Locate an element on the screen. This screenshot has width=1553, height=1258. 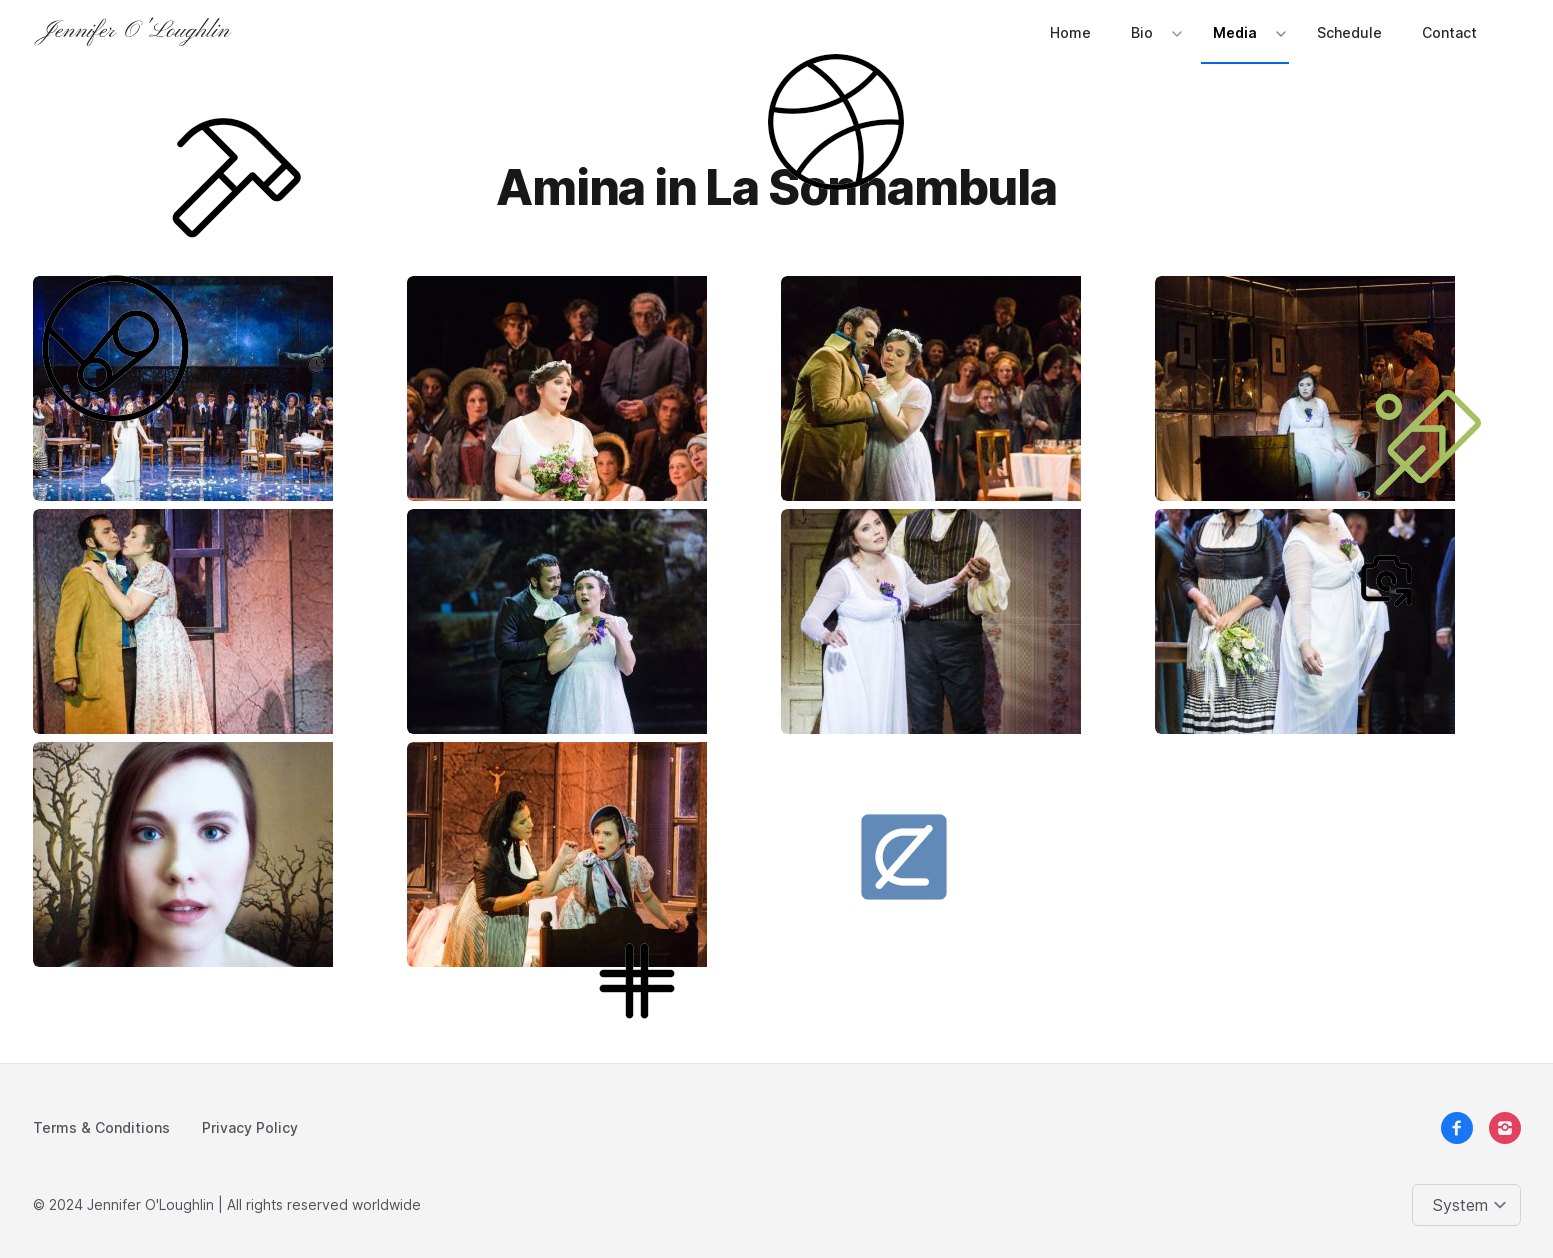
indicates a "not subset of" mathematical relationship is located at coordinates (904, 857).